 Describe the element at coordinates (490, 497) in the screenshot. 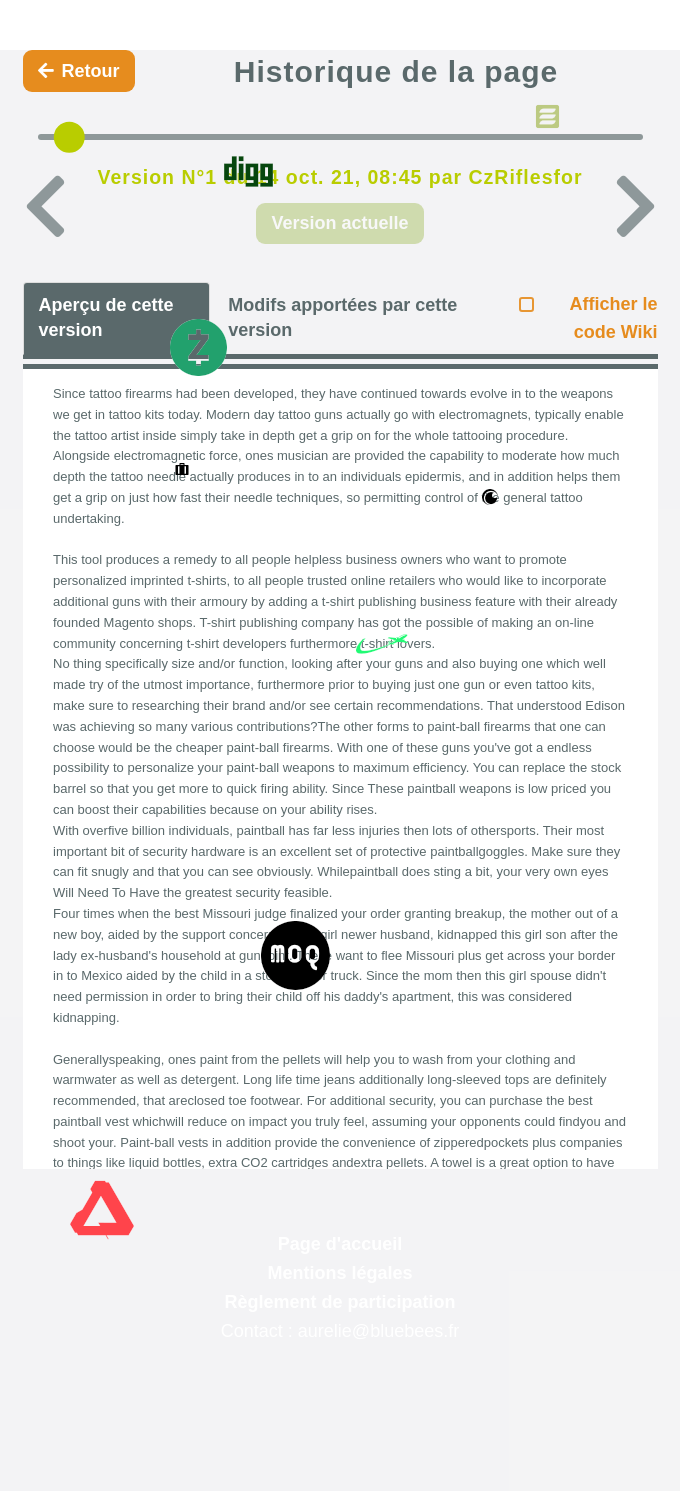

I see `open the Crunchyroll app` at that location.